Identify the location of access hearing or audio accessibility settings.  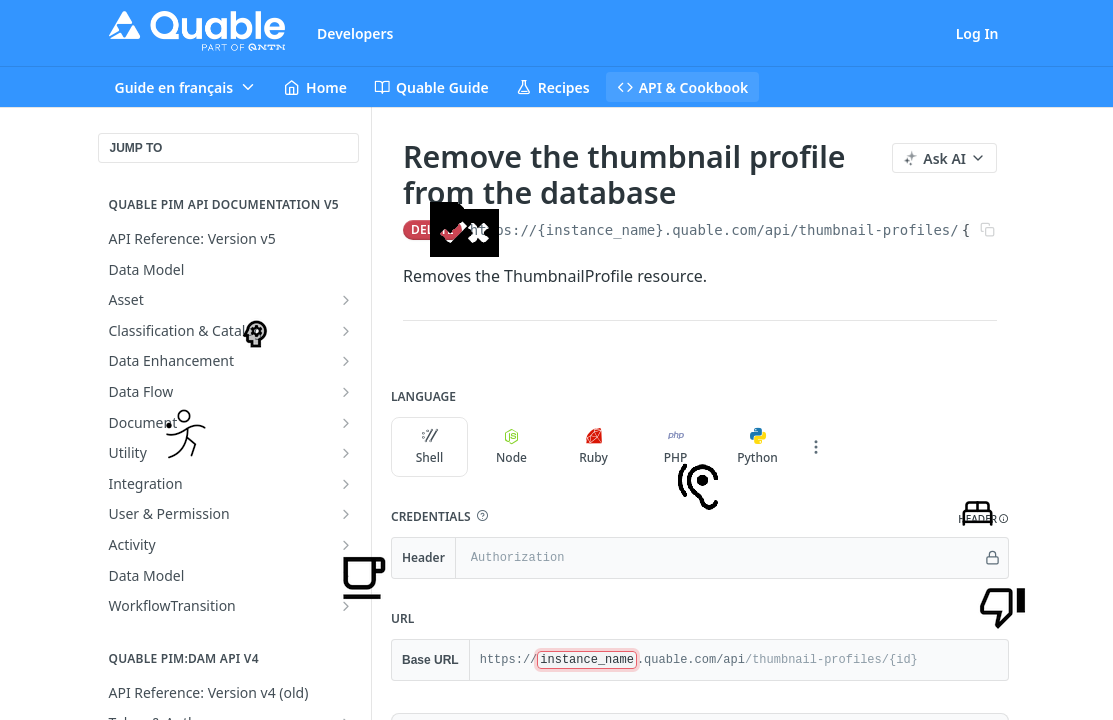
(698, 487).